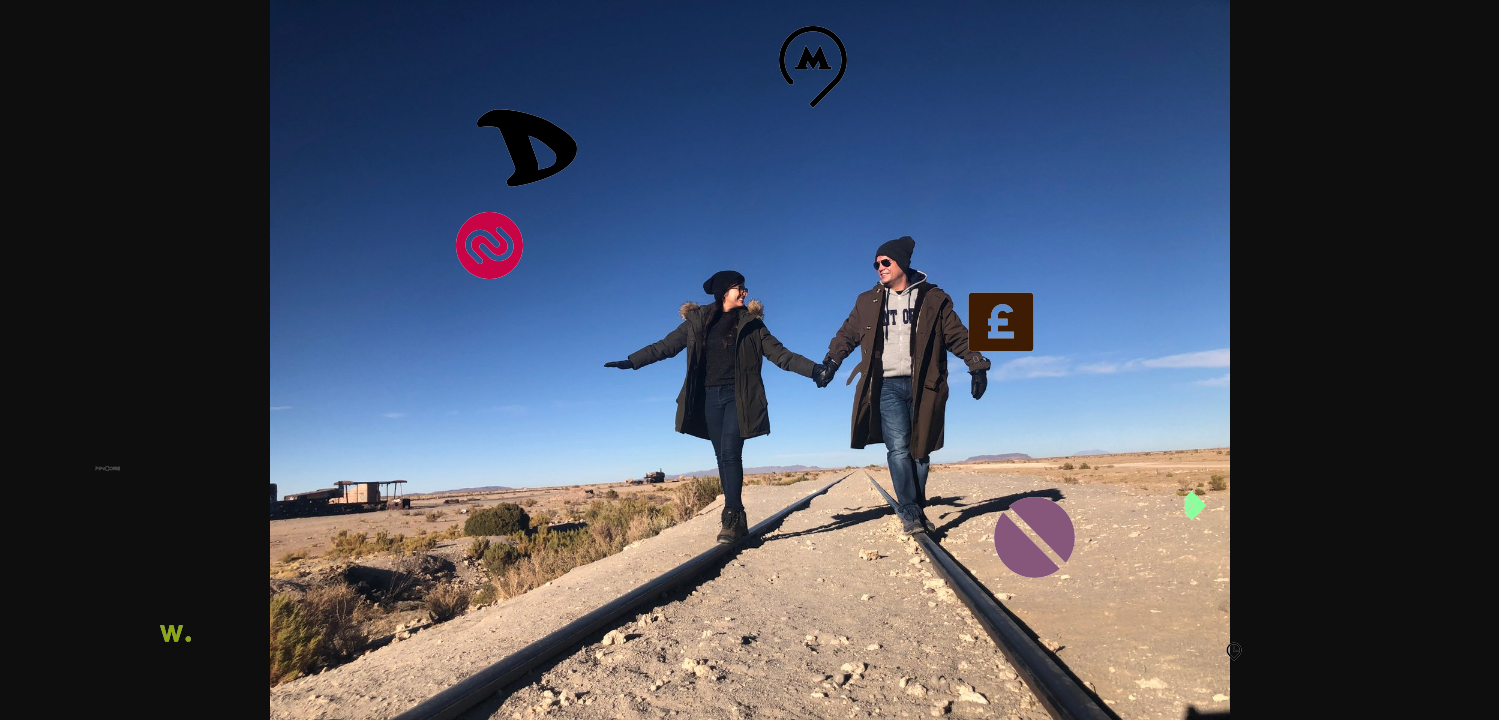  I want to click on access British pound currency settings, so click(1001, 322).